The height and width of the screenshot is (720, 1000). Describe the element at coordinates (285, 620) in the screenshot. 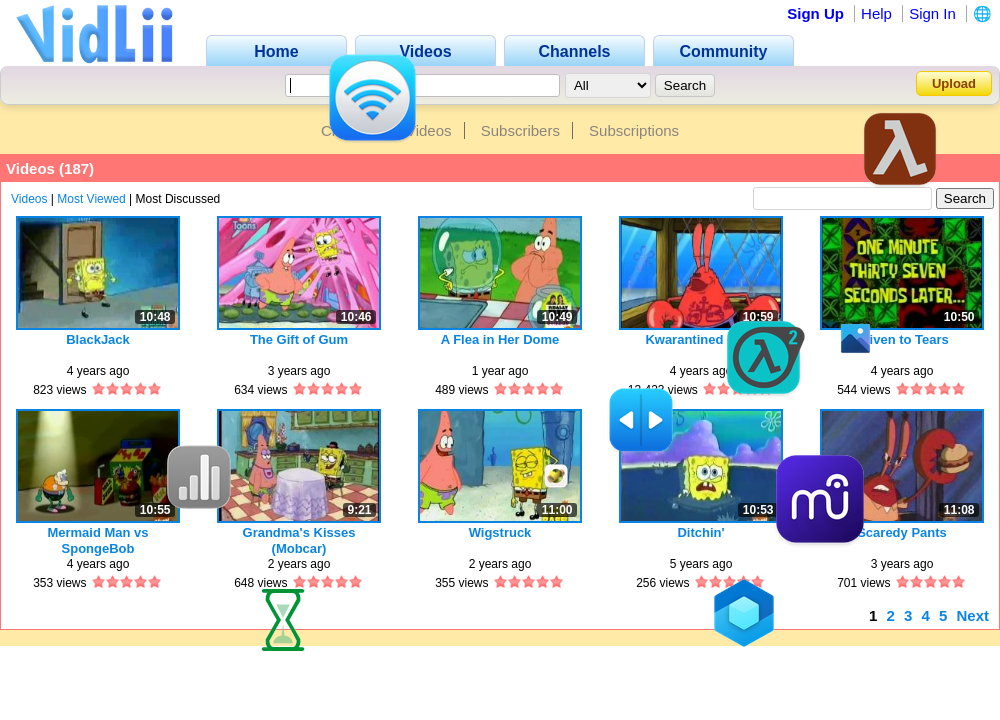

I see `access screen time settings` at that location.